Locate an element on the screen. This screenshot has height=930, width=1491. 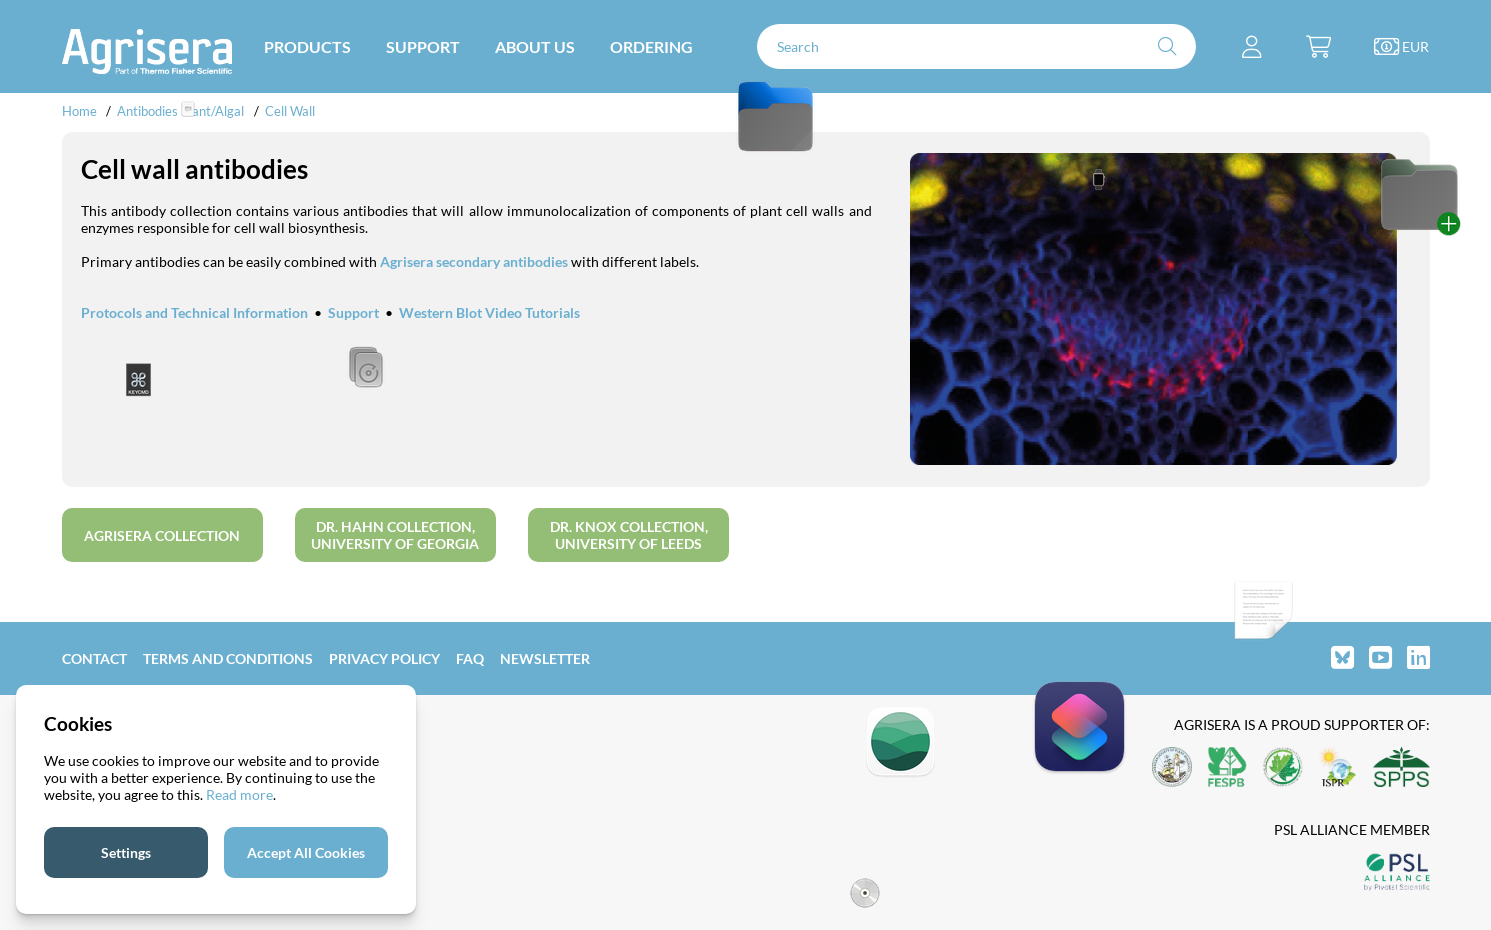
a text clipping file containing copied text is located at coordinates (1263, 611).